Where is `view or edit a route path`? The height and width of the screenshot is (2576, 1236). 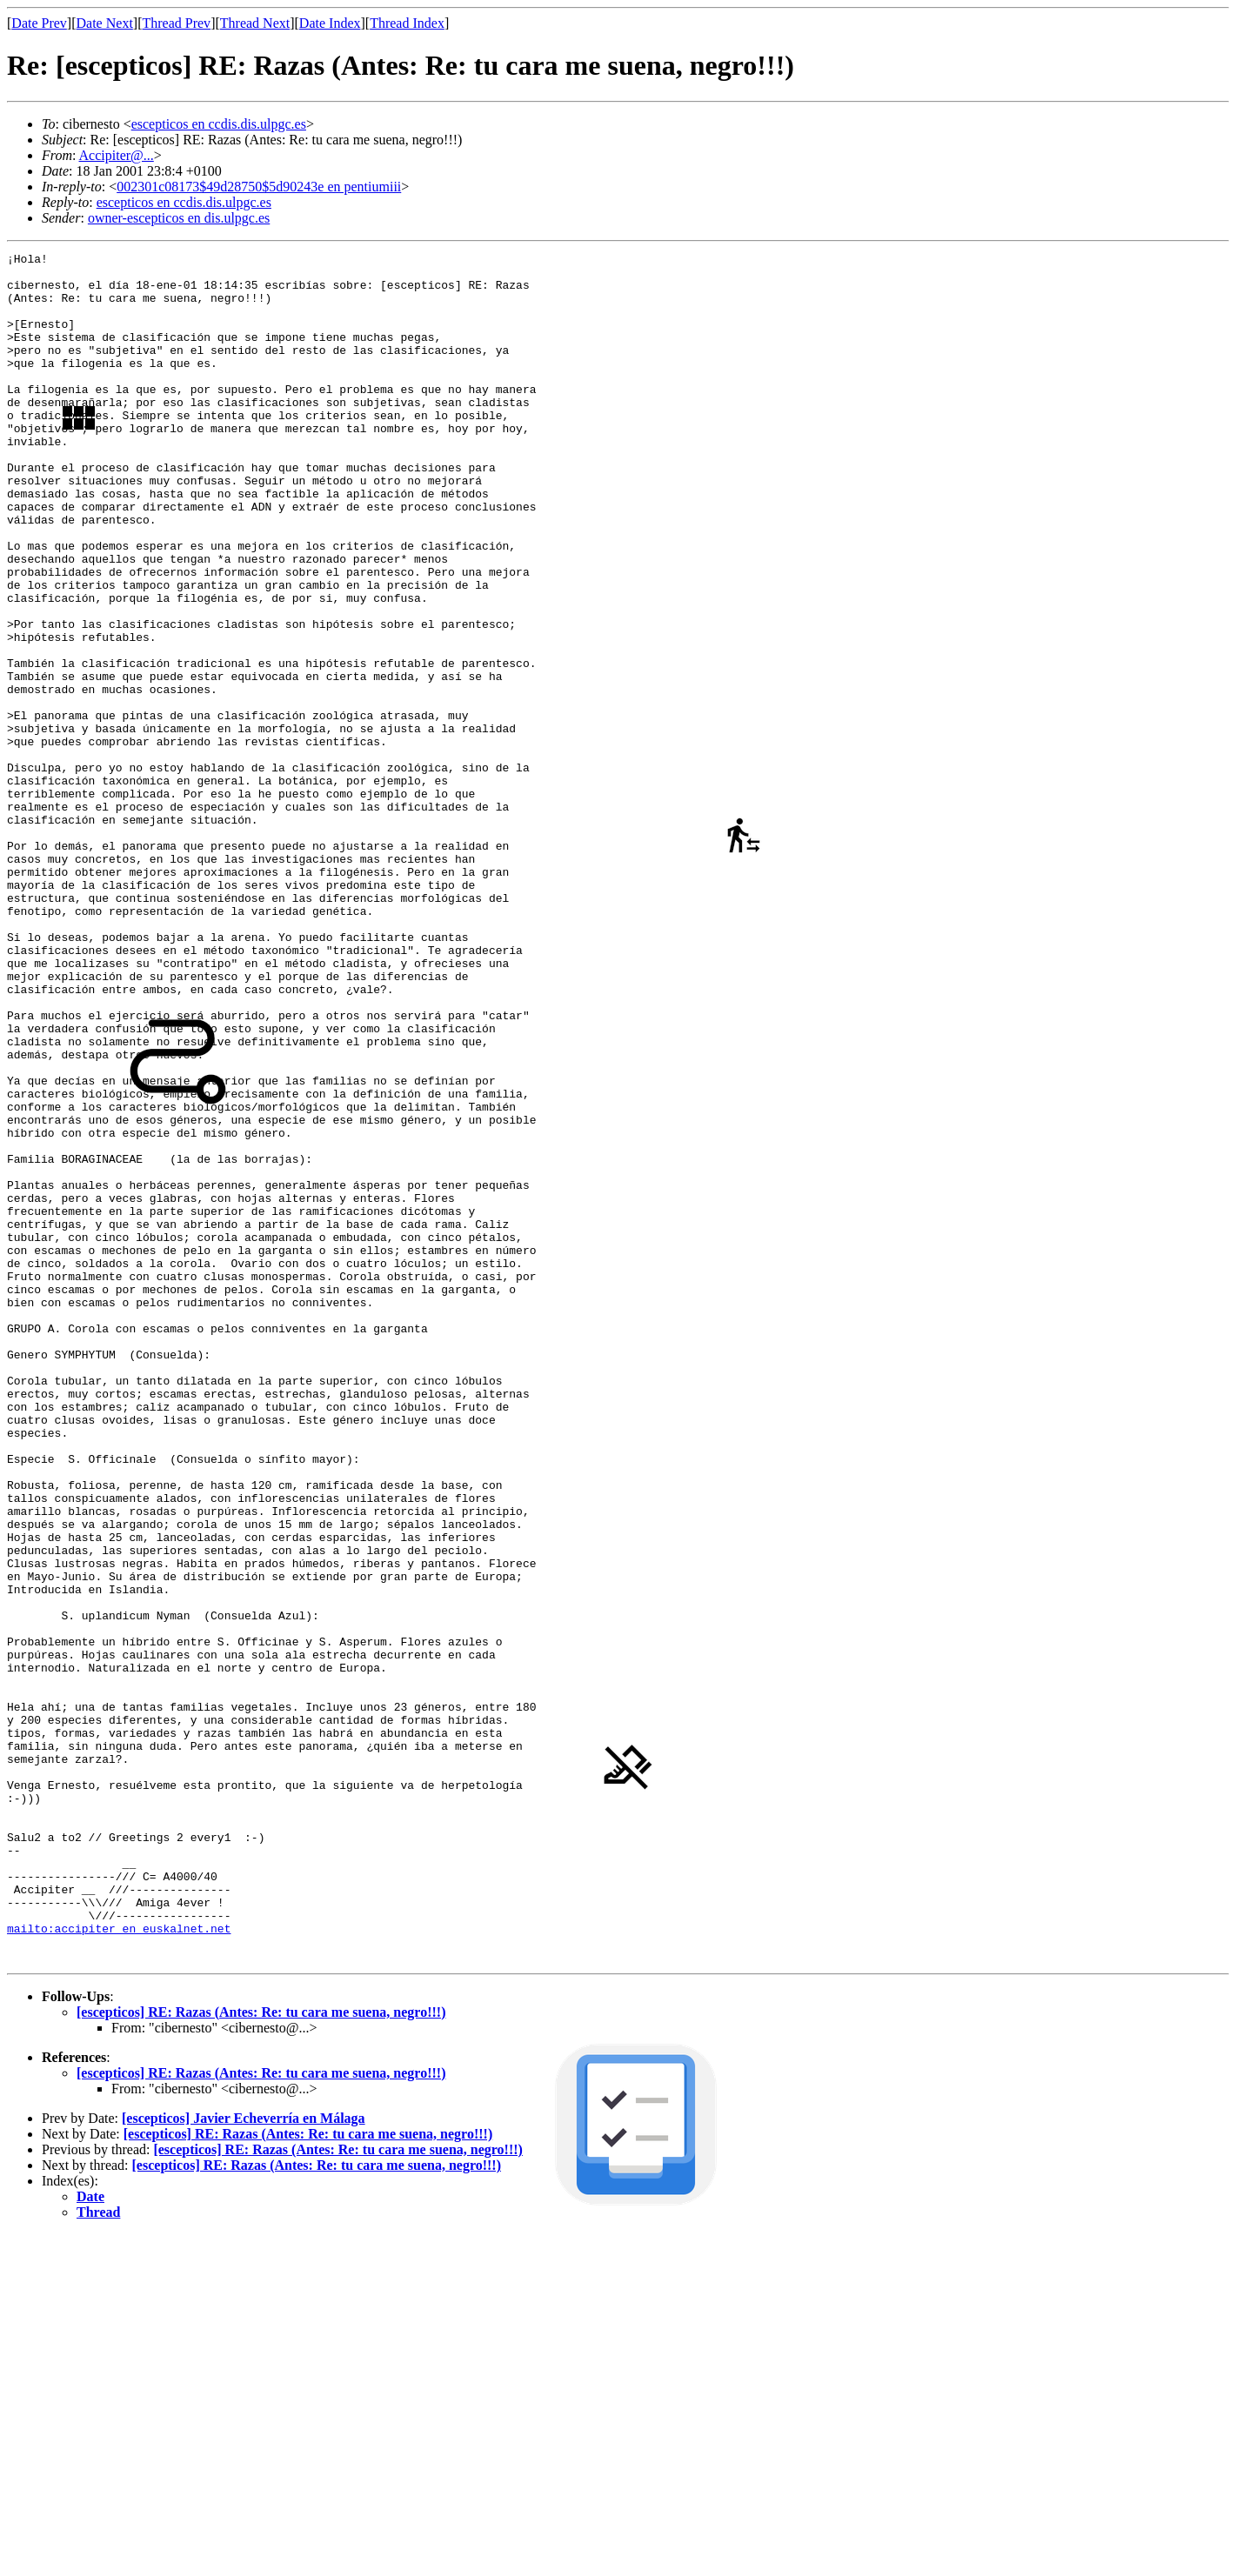 view or edit a route path is located at coordinates (177, 1056).